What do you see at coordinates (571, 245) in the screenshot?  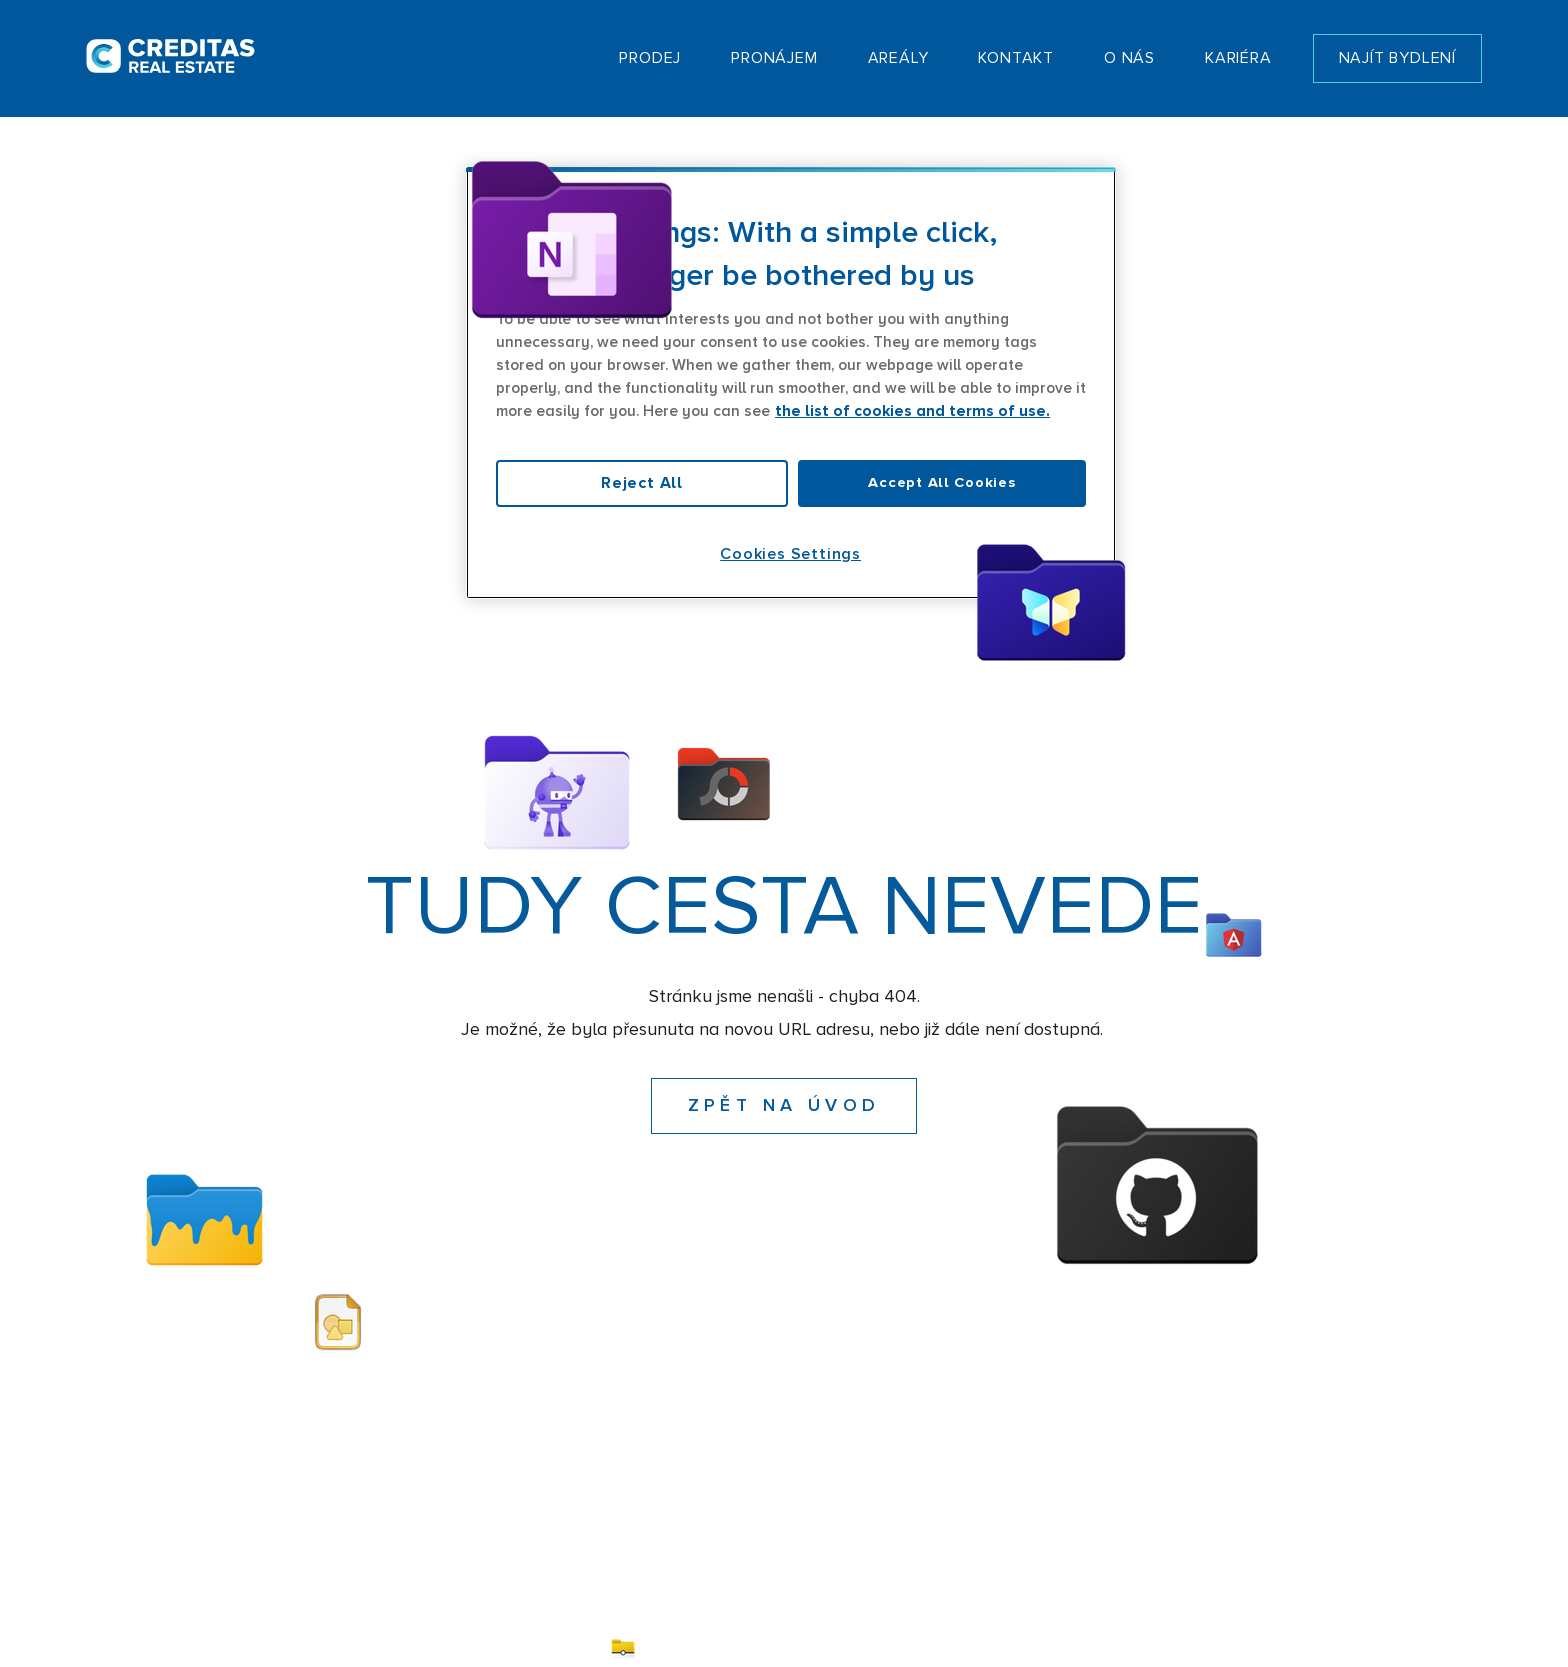 I see `open folder containing Microsoft OneNote files` at bounding box center [571, 245].